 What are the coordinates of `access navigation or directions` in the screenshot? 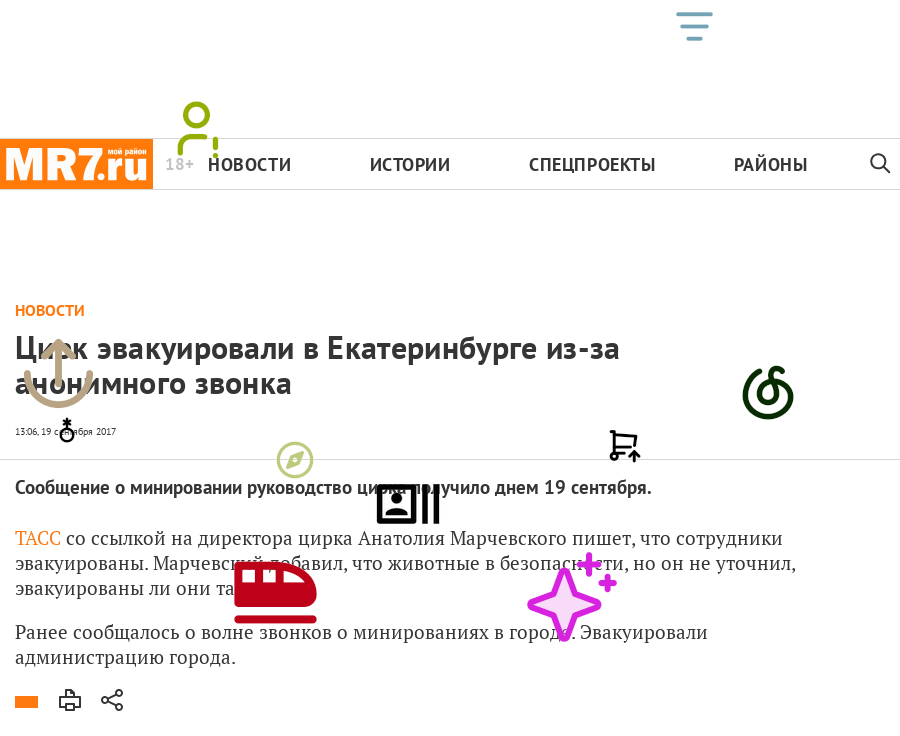 It's located at (295, 460).